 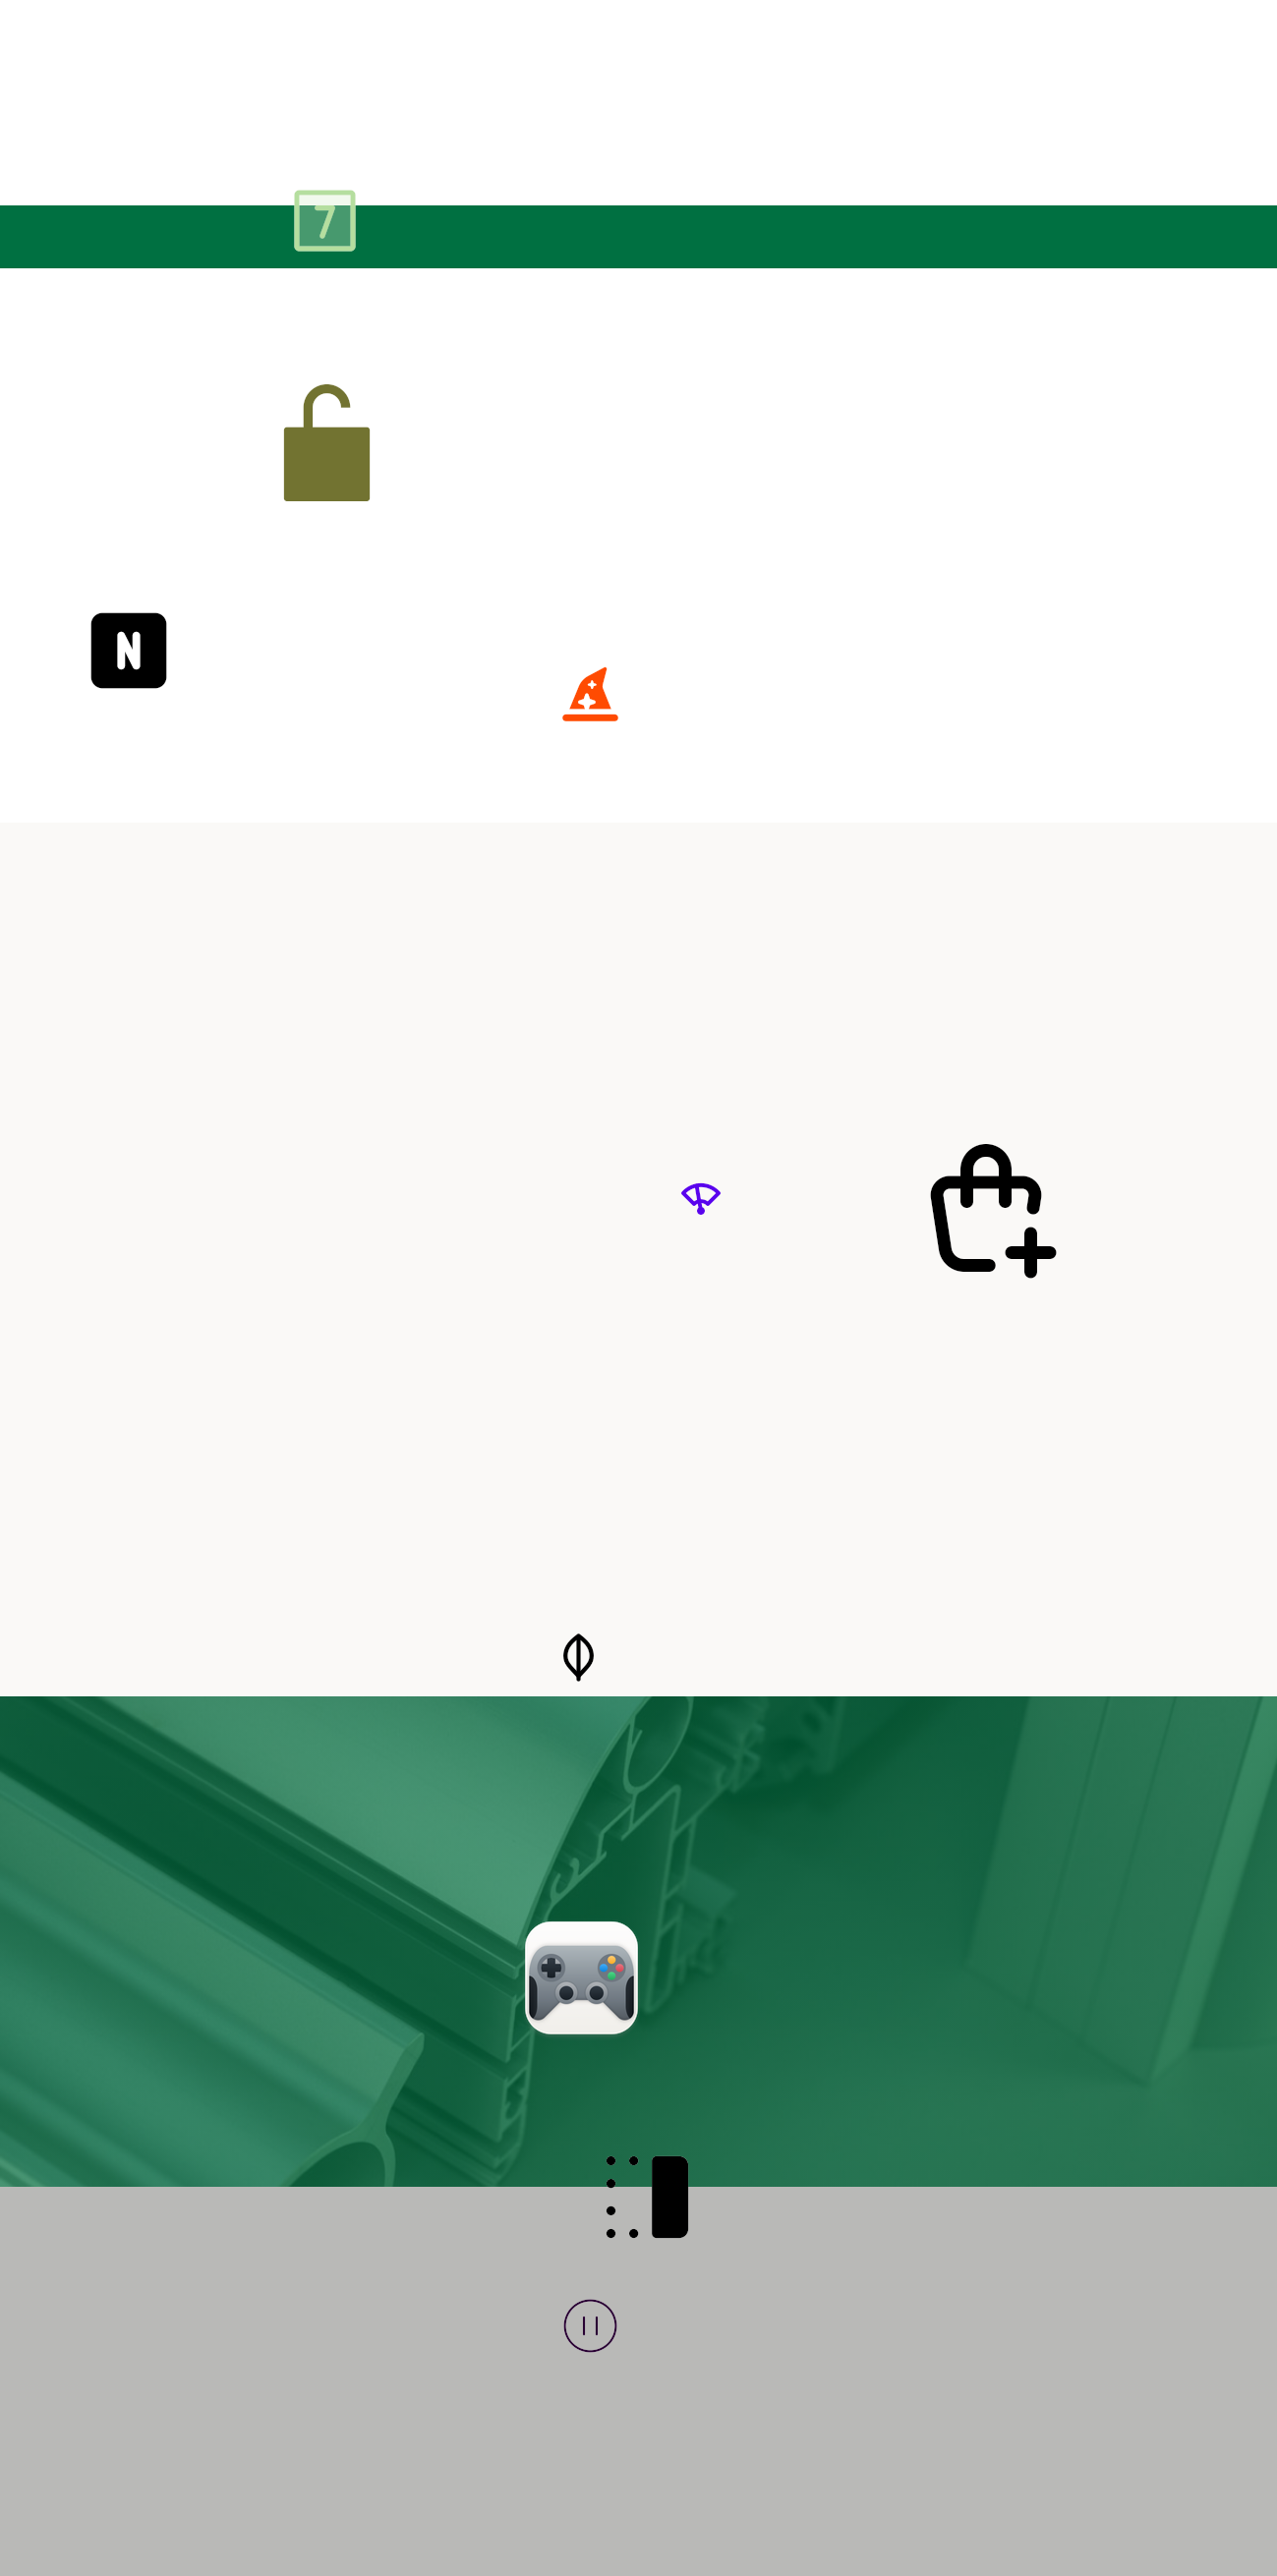 What do you see at coordinates (578, 1657) in the screenshot?
I see `MongoDB database service logo` at bounding box center [578, 1657].